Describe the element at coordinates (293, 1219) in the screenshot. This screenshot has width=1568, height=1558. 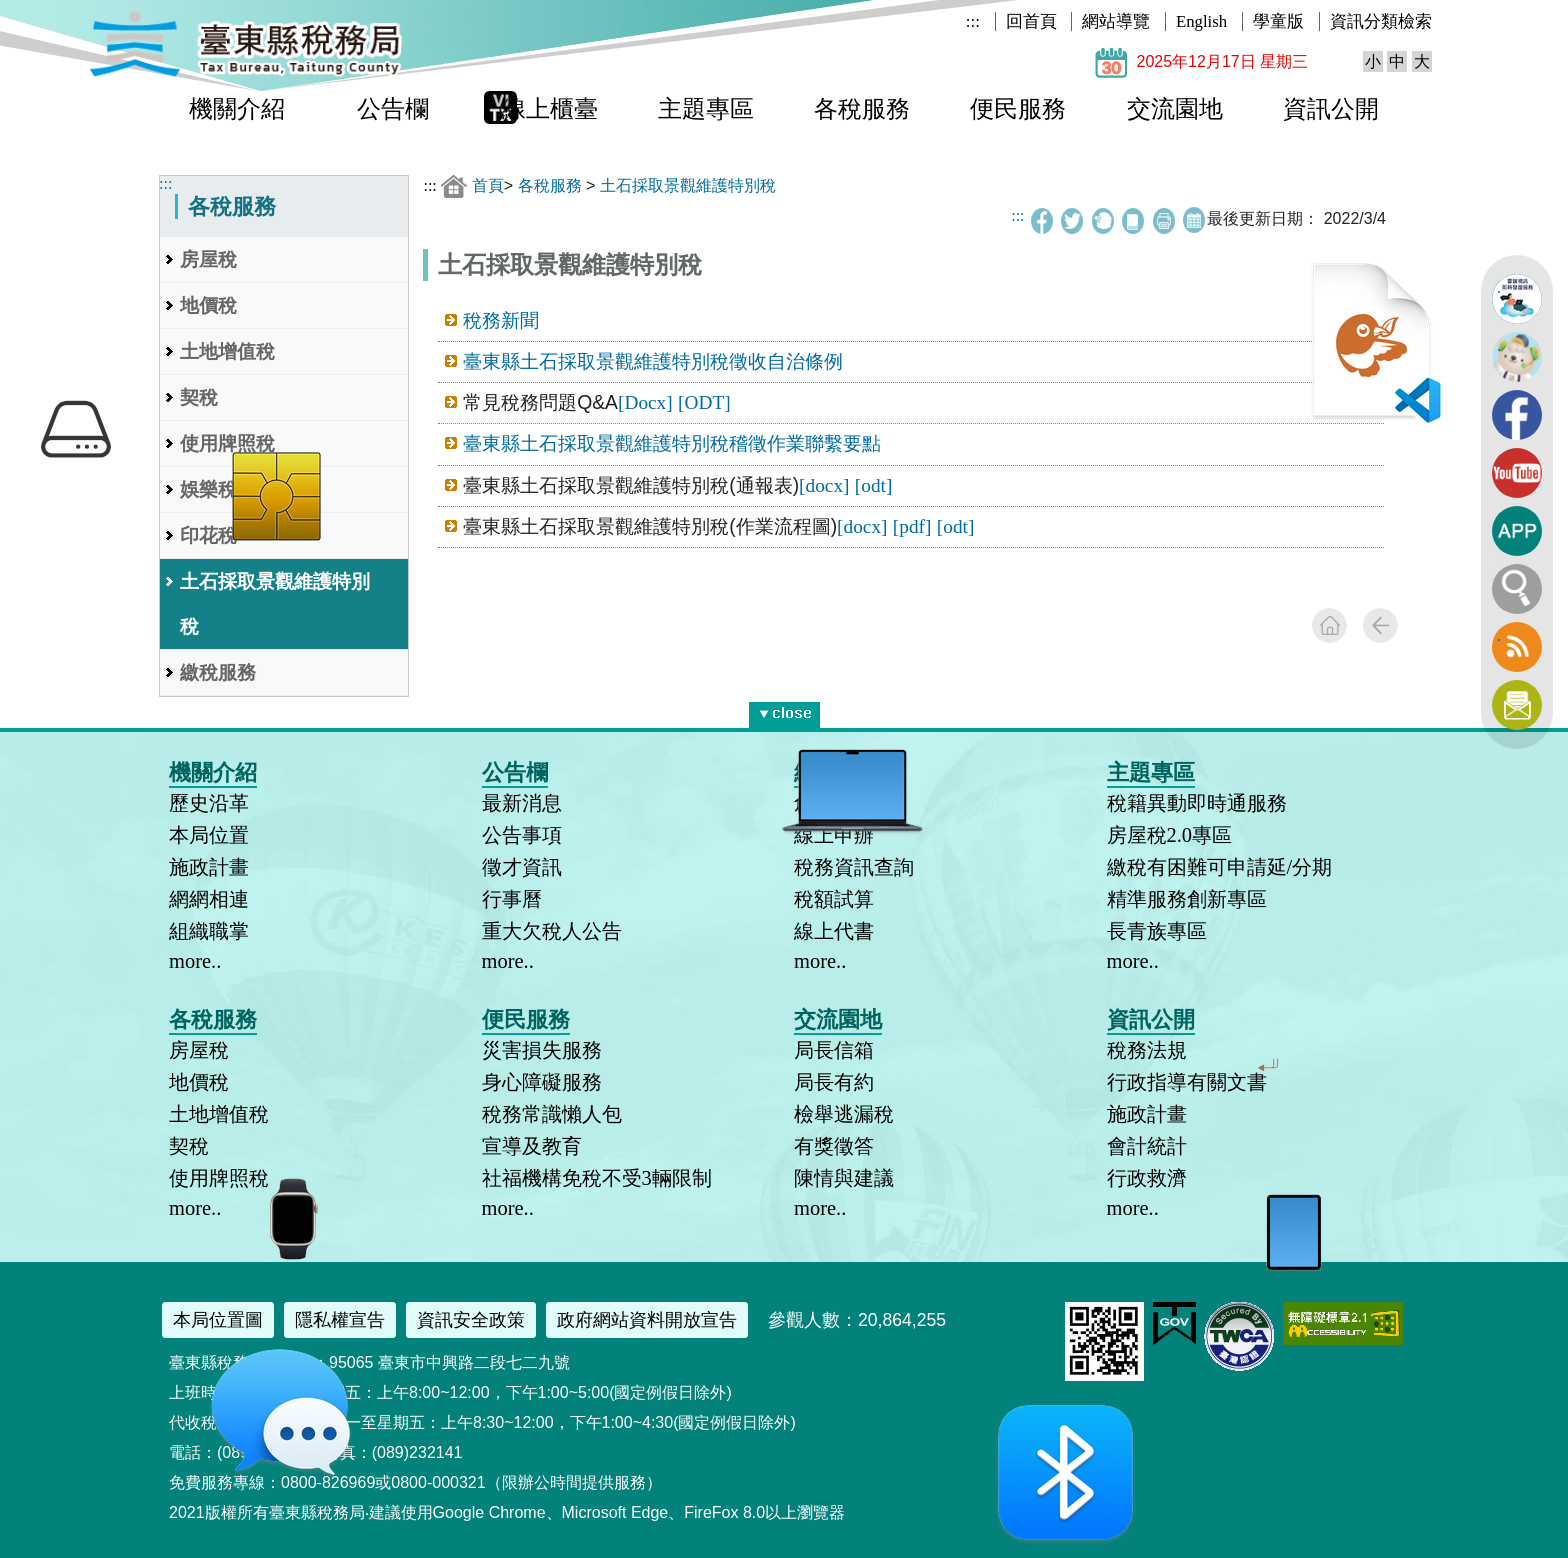
I see `manage your paired Apple Watch SE` at that location.